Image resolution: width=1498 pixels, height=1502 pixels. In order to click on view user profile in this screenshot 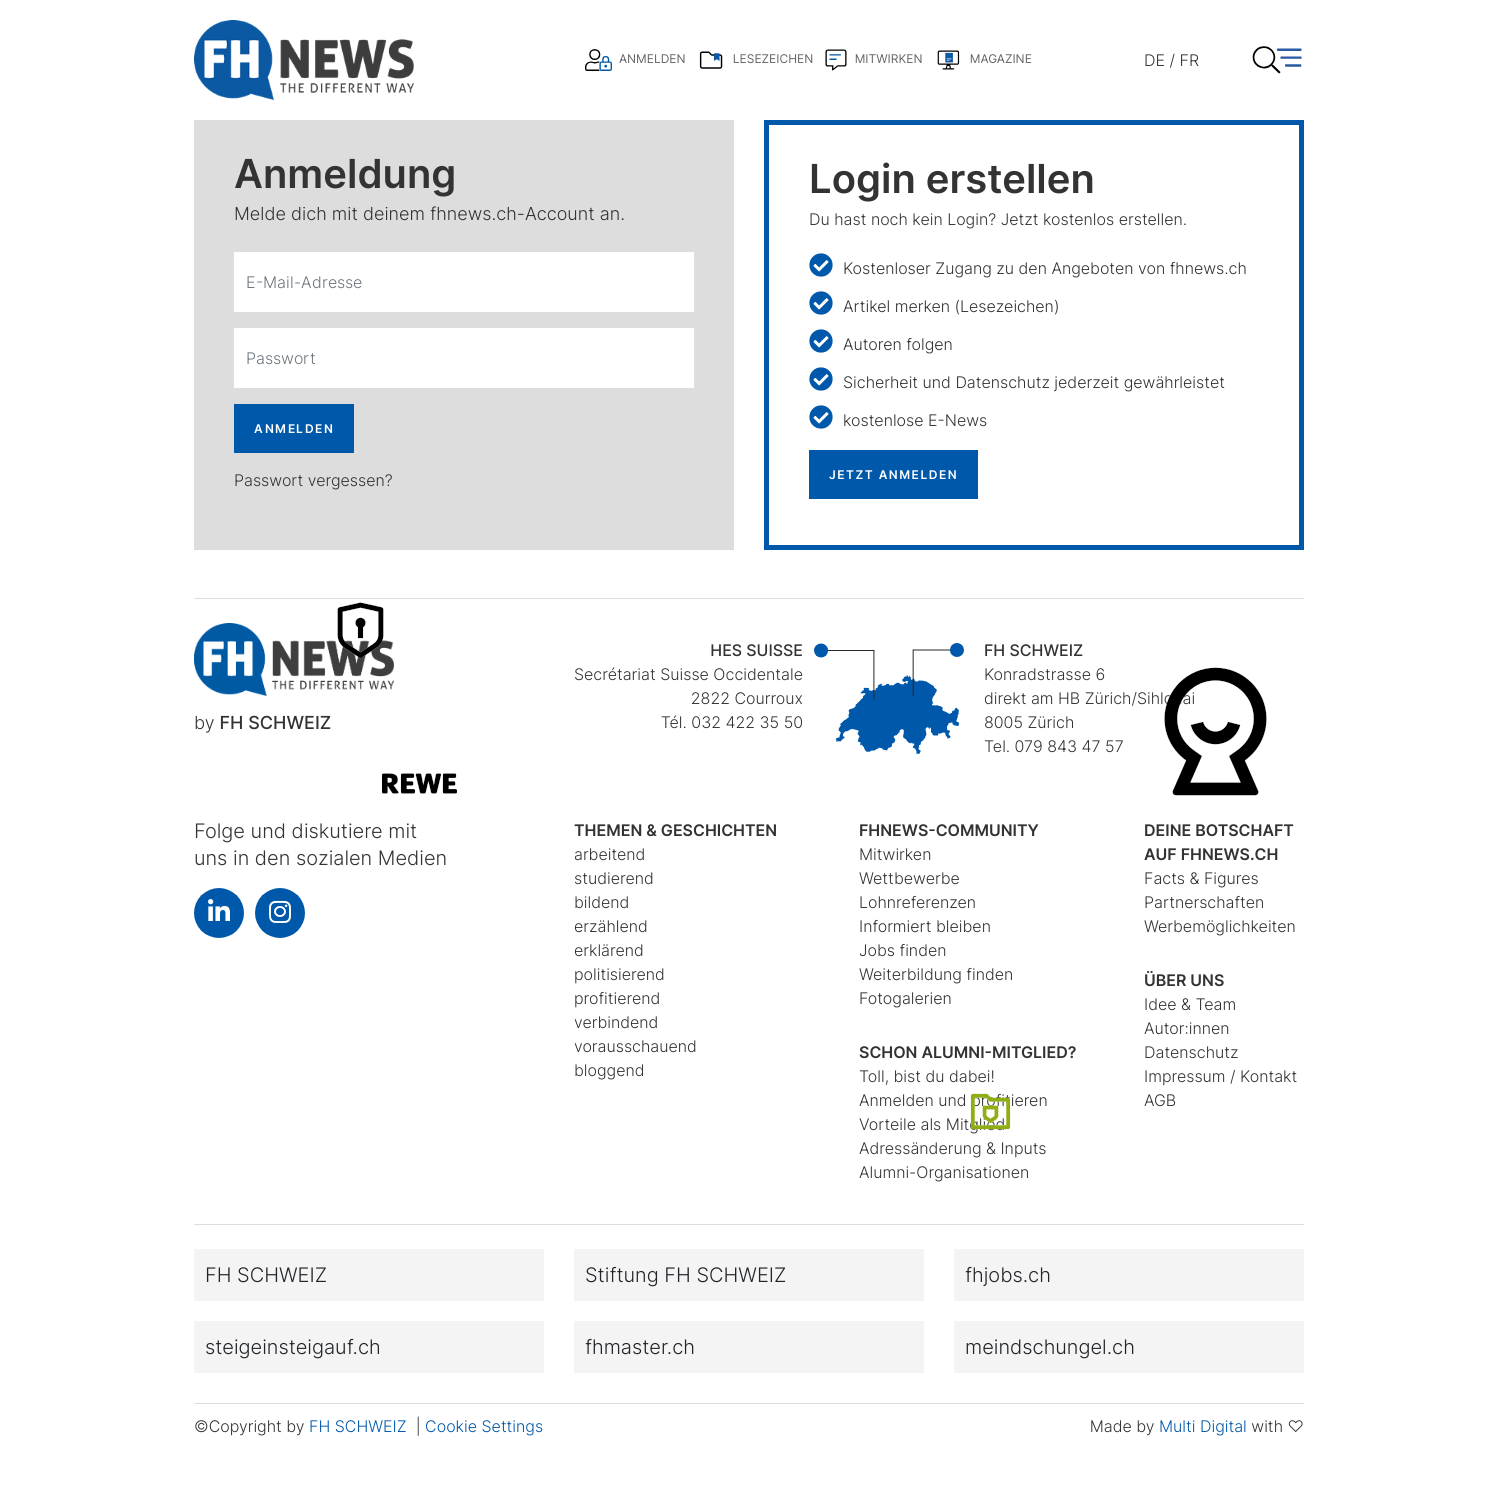, I will do `click(1215, 731)`.